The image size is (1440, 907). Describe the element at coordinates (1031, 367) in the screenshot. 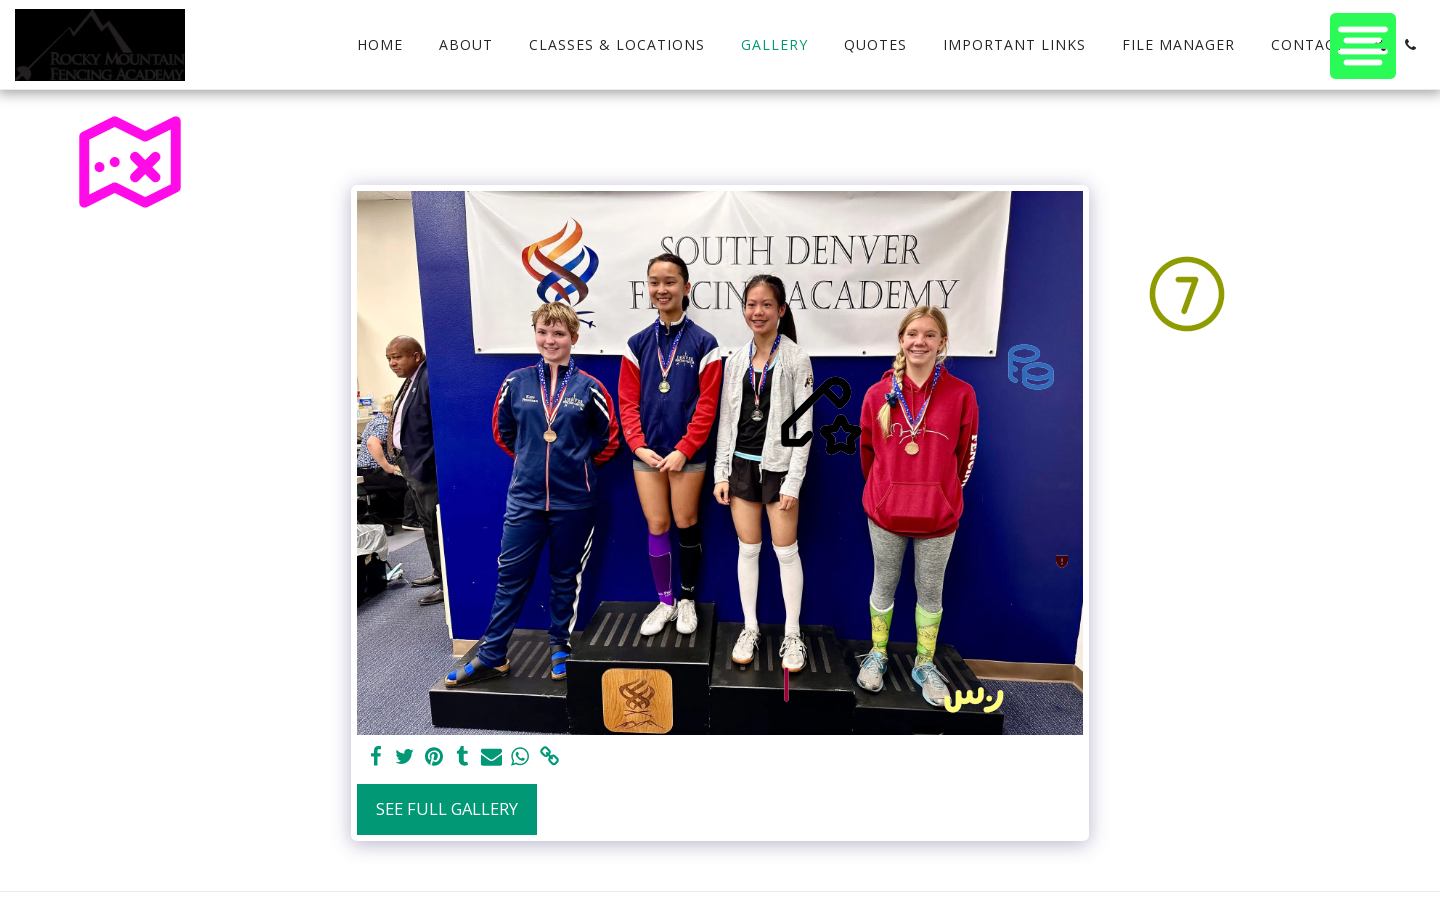

I see `view your coin balance or currency` at that location.